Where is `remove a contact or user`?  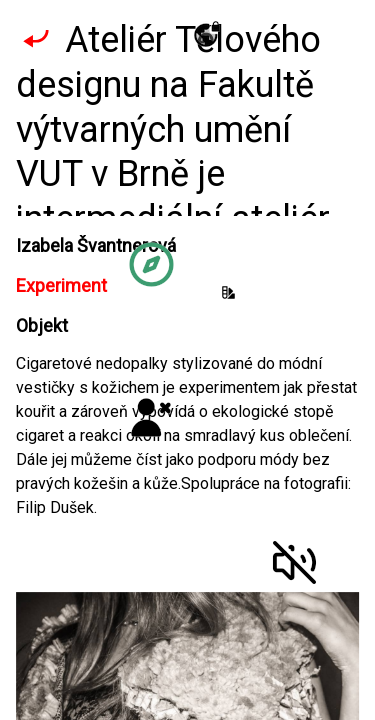
remove a contact or user is located at coordinates (150, 417).